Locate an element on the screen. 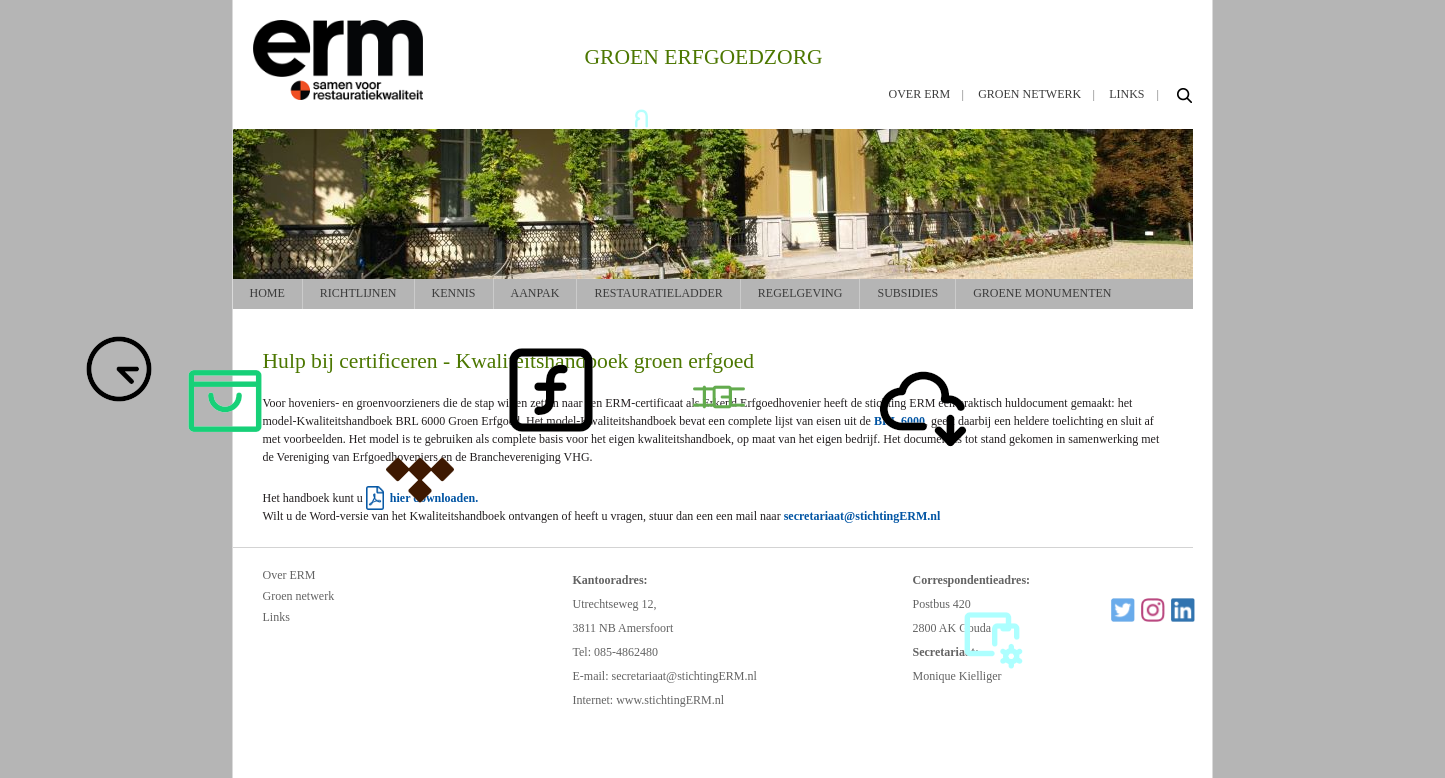 The width and height of the screenshot is (1445, 778). adjust belt or strap settings is located at coordinates (719, 397).